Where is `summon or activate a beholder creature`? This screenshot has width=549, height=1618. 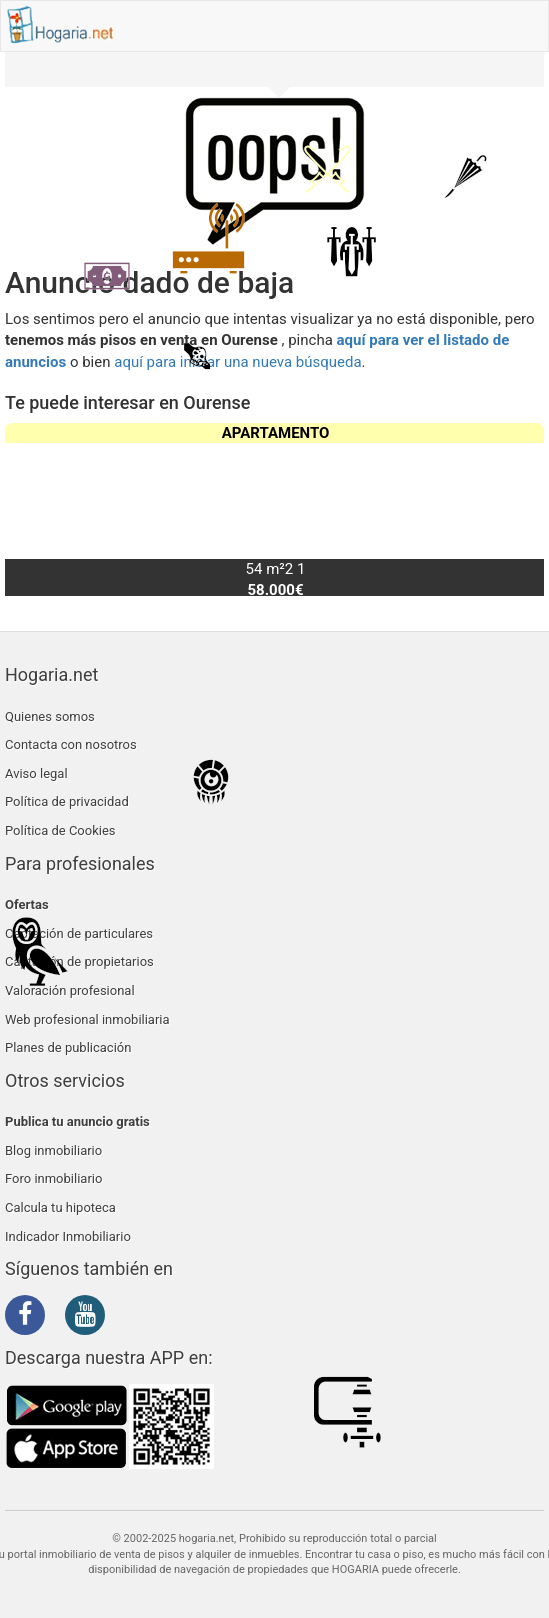
summon or activate a beholder creature is located at coordinates (211, 782).